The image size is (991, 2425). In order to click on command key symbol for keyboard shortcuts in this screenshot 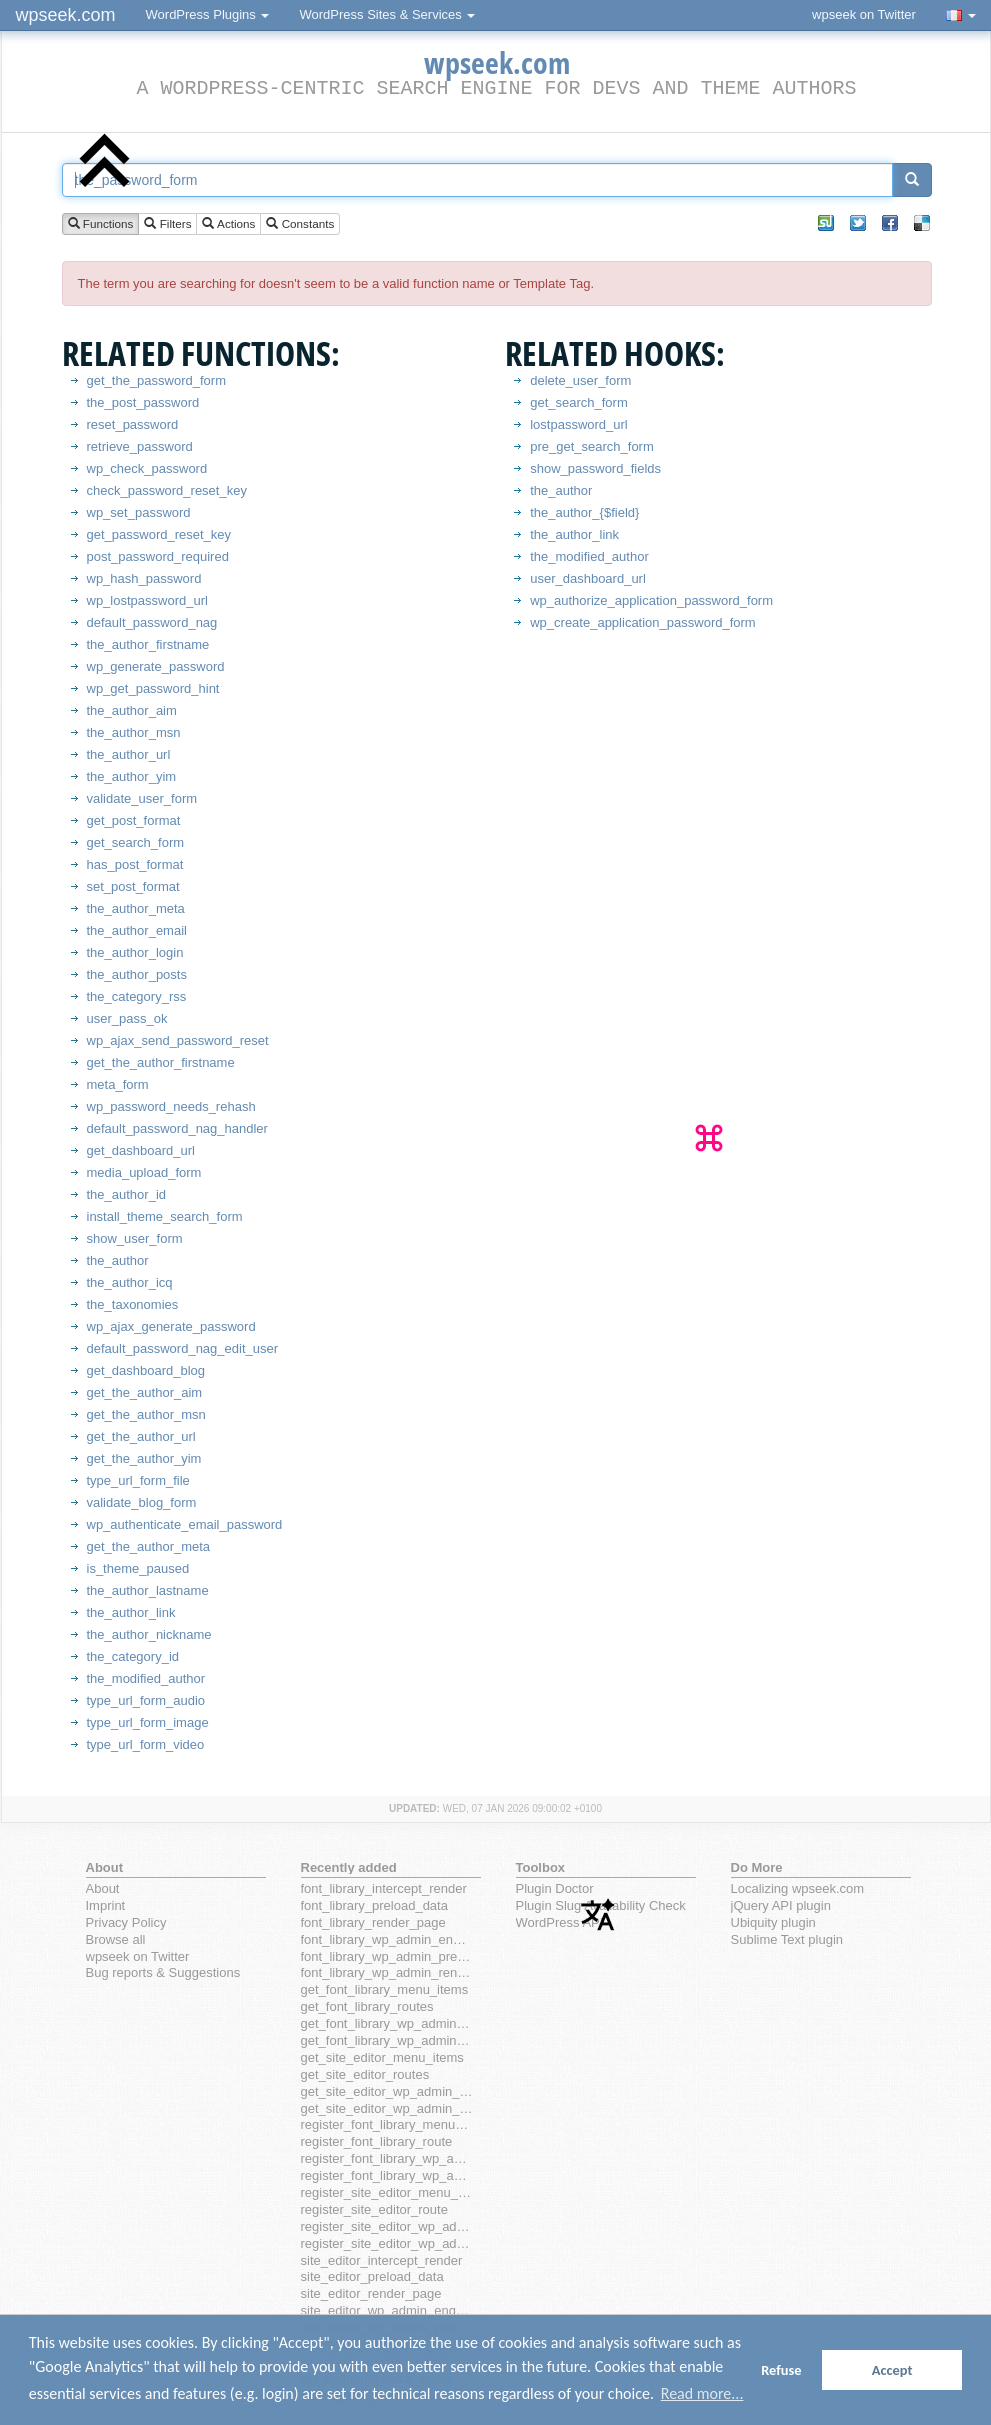, I will do `click(709, 1138)`.